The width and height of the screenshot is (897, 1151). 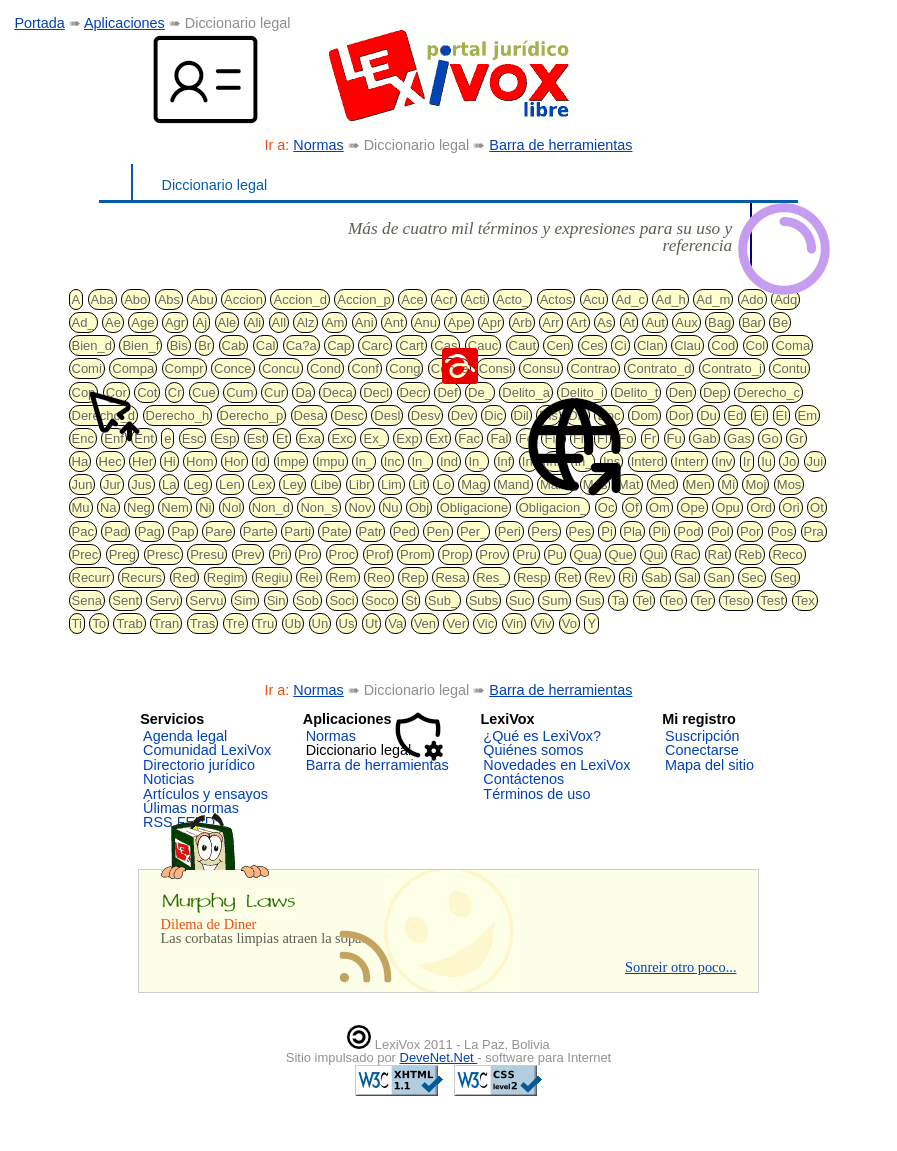 I want to click on share content to the web, so click(x=574, y=444).